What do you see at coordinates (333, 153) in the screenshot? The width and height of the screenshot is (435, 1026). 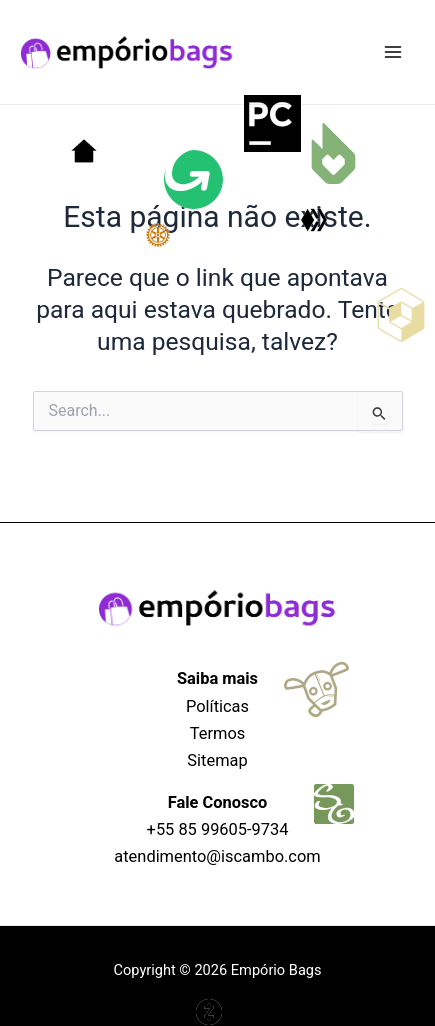 I see `visit fandom wiki website` at bounding box center [333, 153].